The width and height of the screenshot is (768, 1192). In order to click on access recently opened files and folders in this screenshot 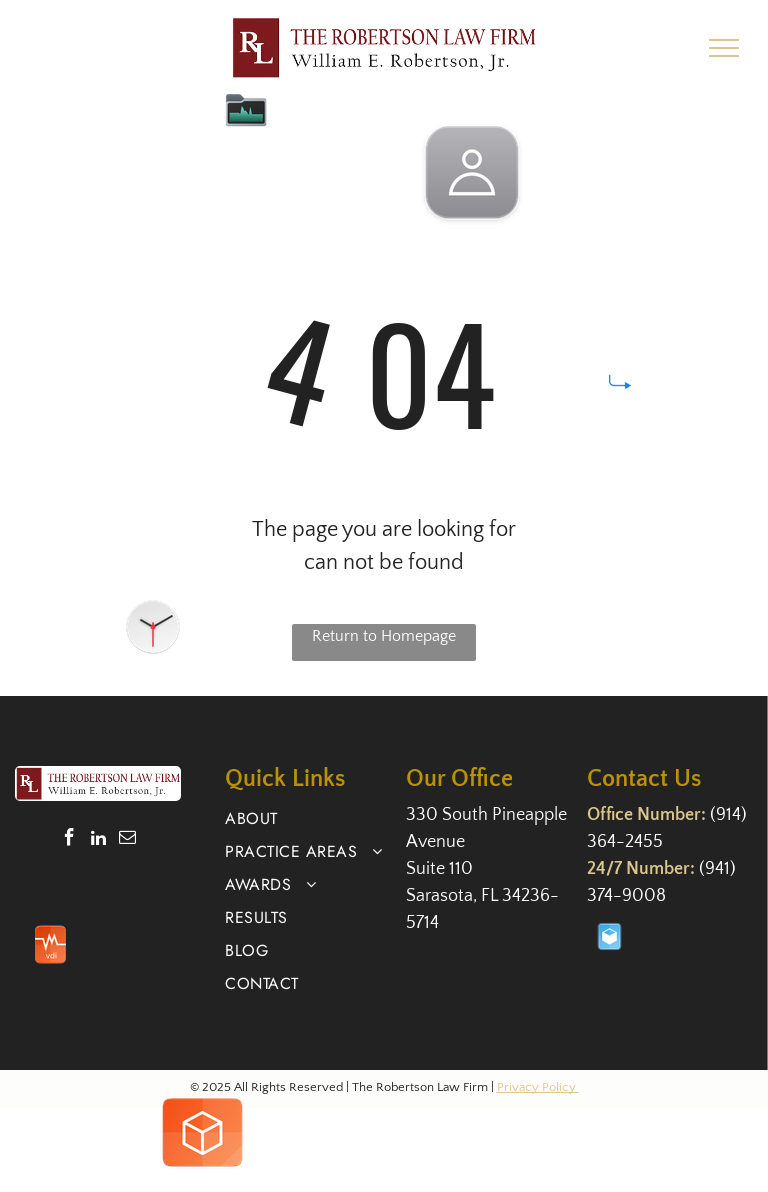, I will do `click(153, 627)`.